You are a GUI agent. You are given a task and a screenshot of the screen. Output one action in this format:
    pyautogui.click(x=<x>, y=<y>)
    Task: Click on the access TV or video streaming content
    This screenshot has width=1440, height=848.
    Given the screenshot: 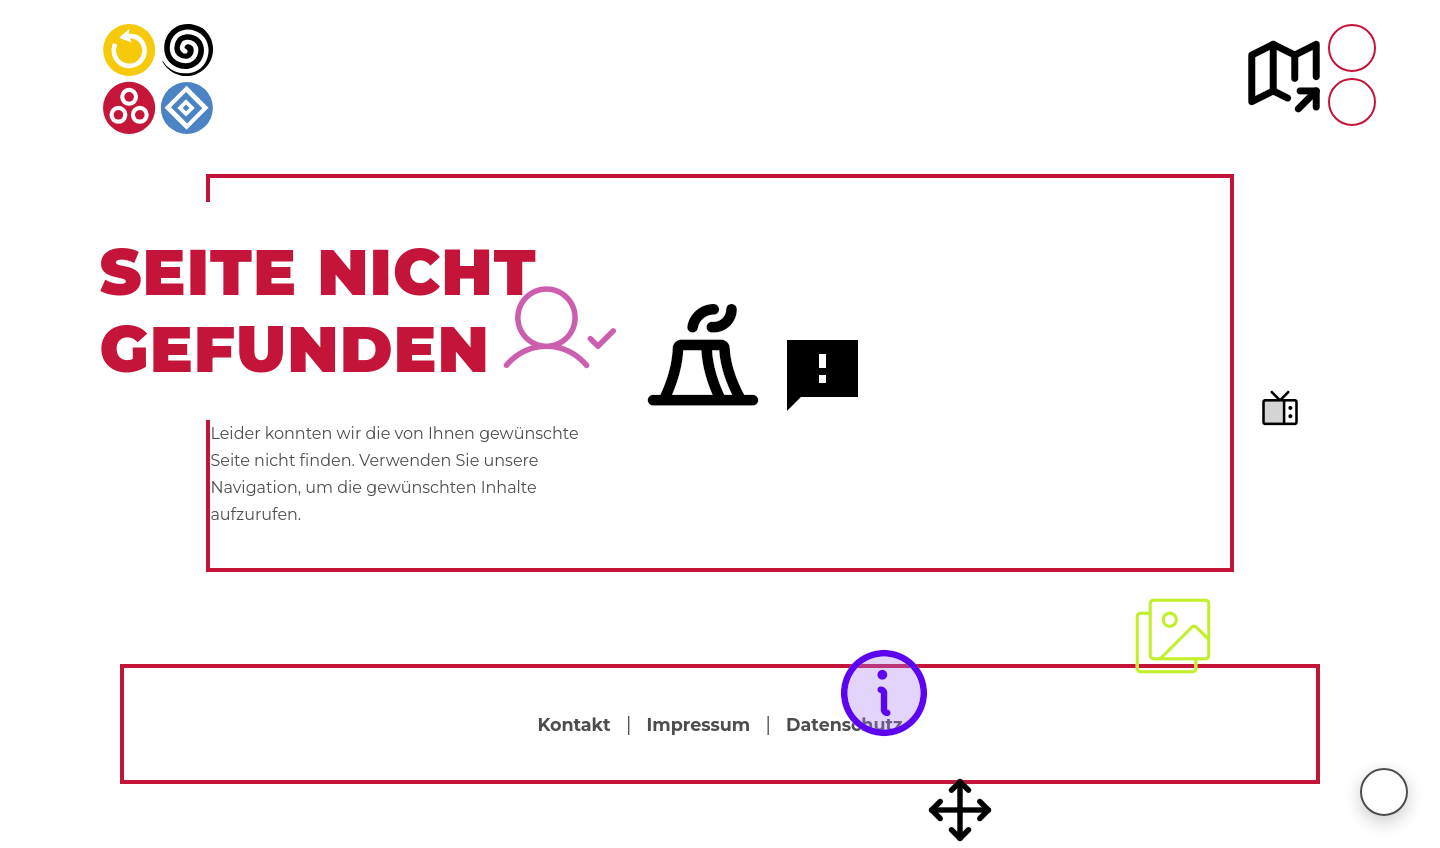 What is the action you would take?
    pyautogui.click(x=1280, y=410)
    